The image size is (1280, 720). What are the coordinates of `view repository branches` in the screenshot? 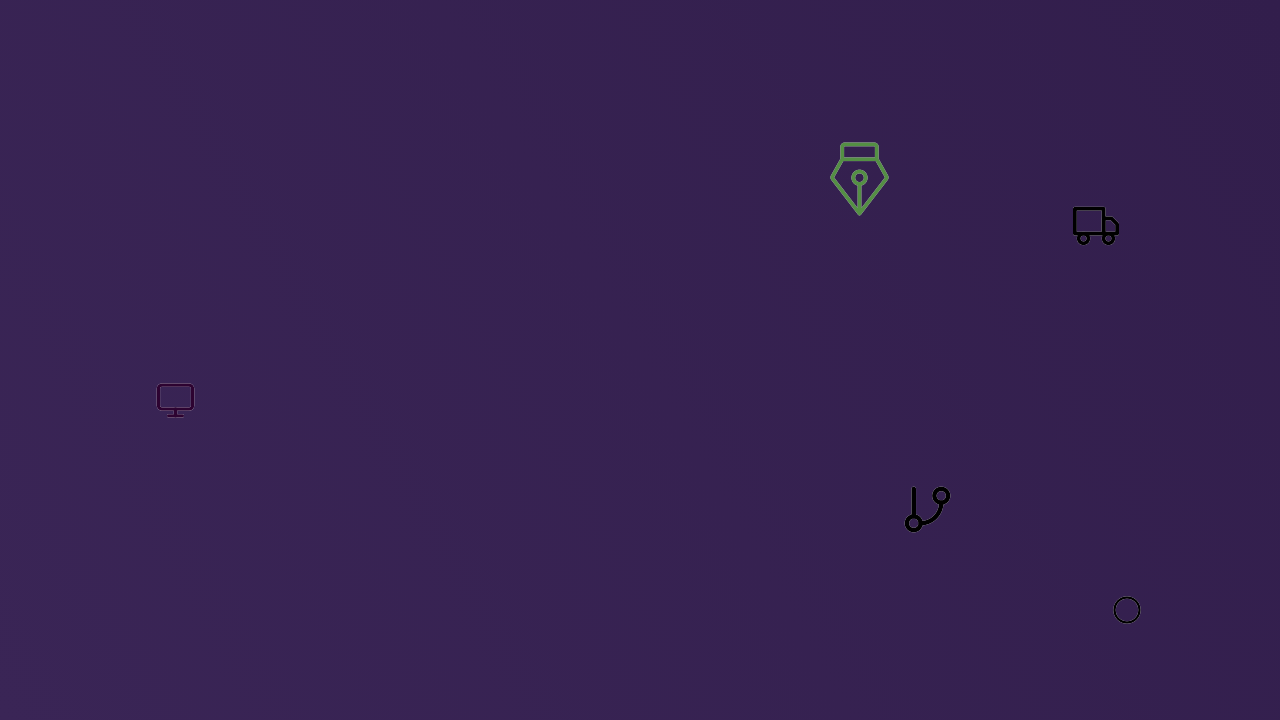 It's located at (927, 509).